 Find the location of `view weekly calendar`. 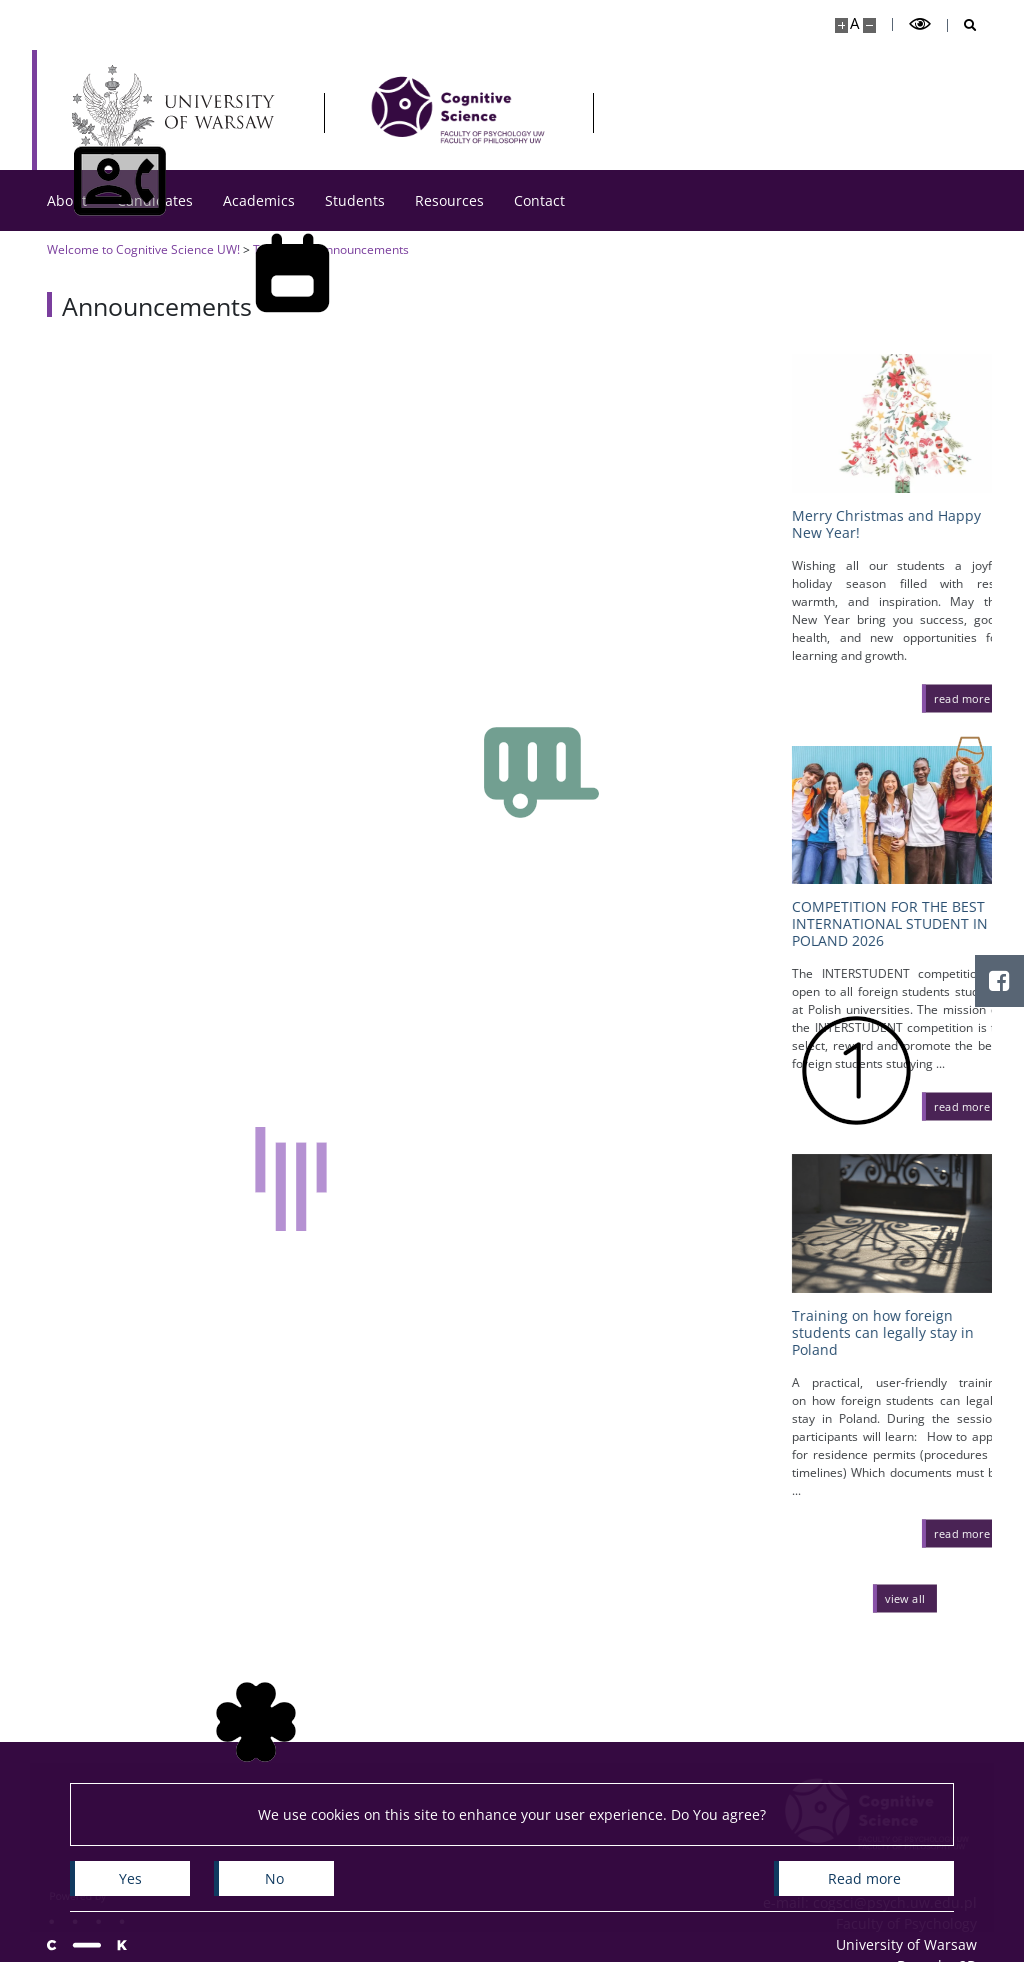

view weekly calendar is located at coordinates (292, 275).